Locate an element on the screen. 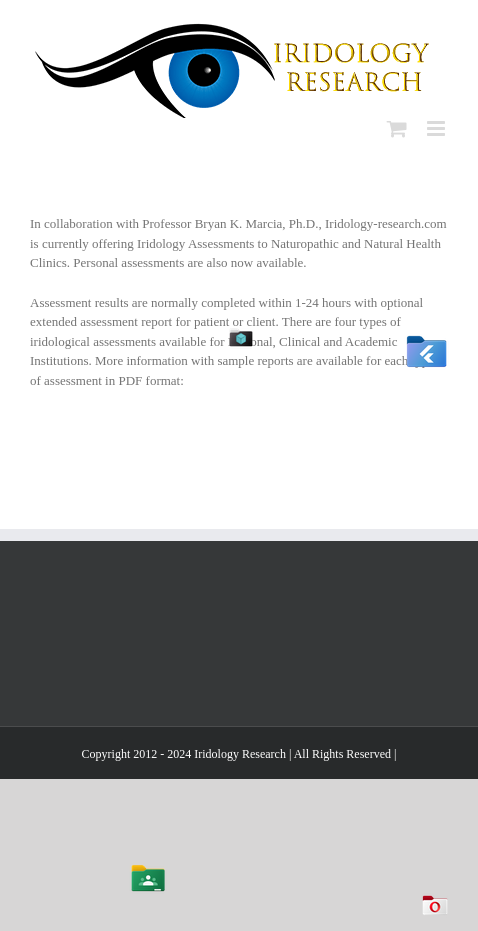 This screenshot has height=931, width=478. open flutter project folder is located at coordinates (426, 352).